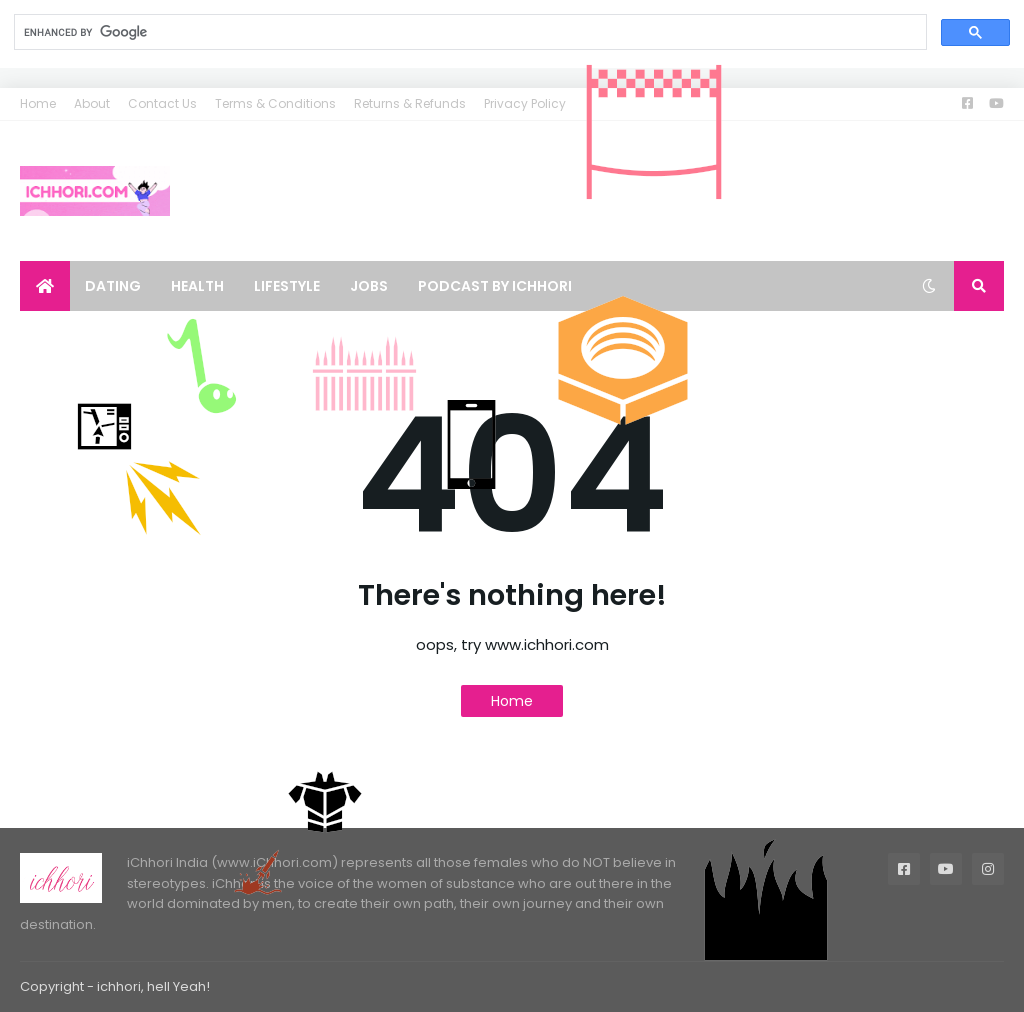 This screenshot has height=1012, width=1024. I want to click on access mobile device settings, so click(471, 444).